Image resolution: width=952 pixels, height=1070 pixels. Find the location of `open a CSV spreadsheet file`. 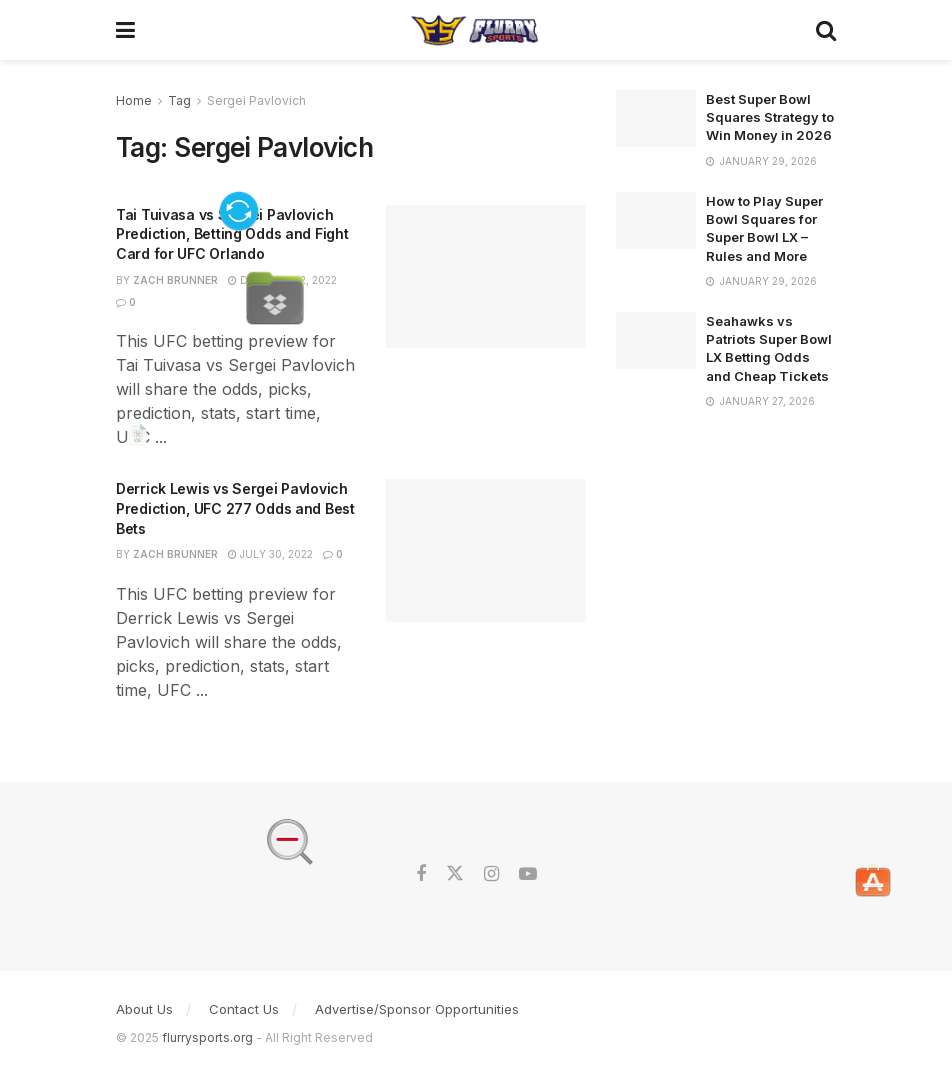

open a CSV spreadsheet file is located at coordinates (138, 434).